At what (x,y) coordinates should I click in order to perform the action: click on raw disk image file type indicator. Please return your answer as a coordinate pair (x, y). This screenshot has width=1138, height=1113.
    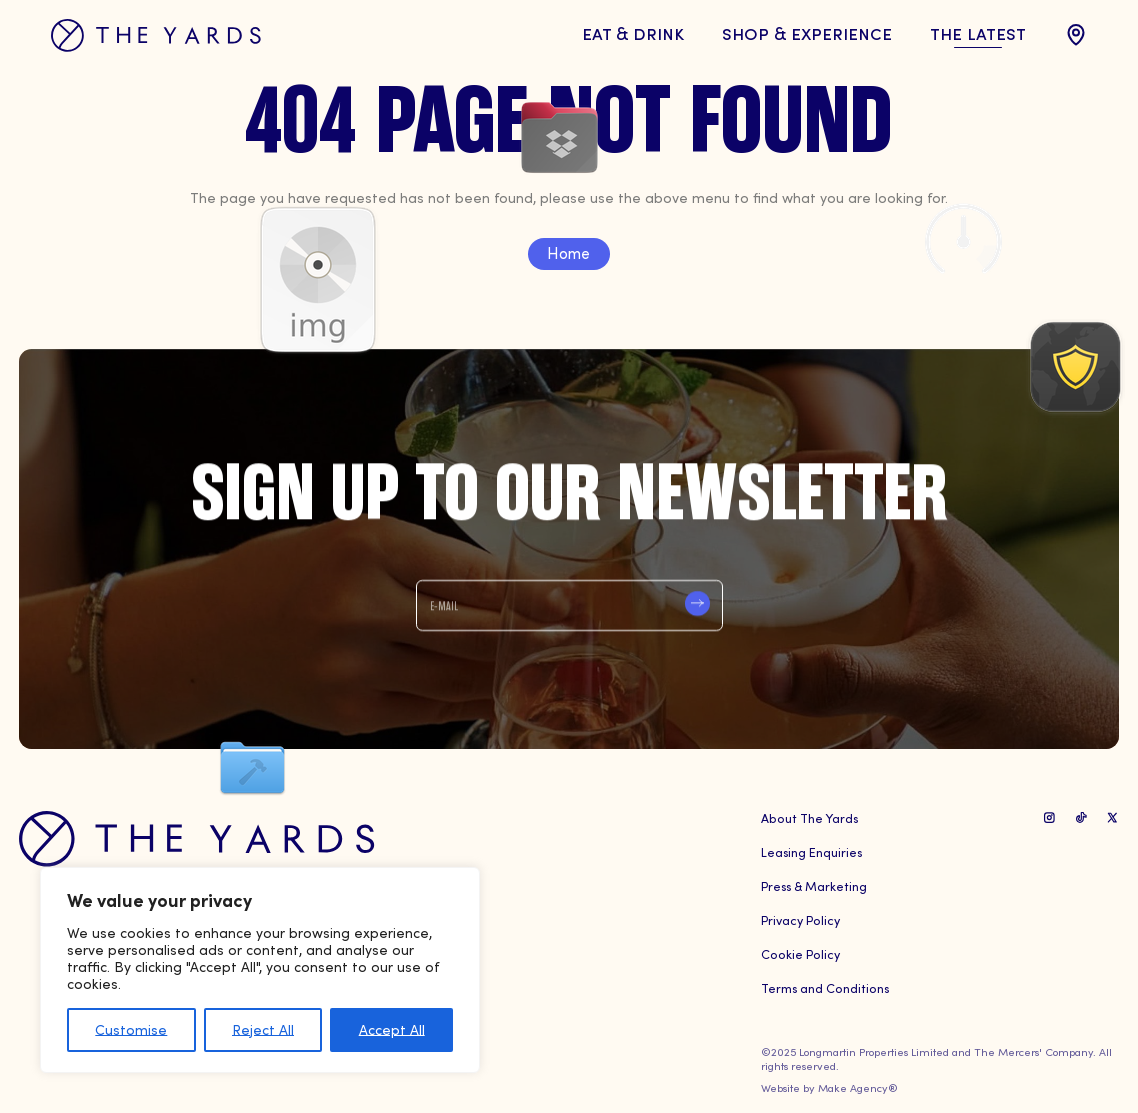
    Looking at the image, I should click on (318, 280).